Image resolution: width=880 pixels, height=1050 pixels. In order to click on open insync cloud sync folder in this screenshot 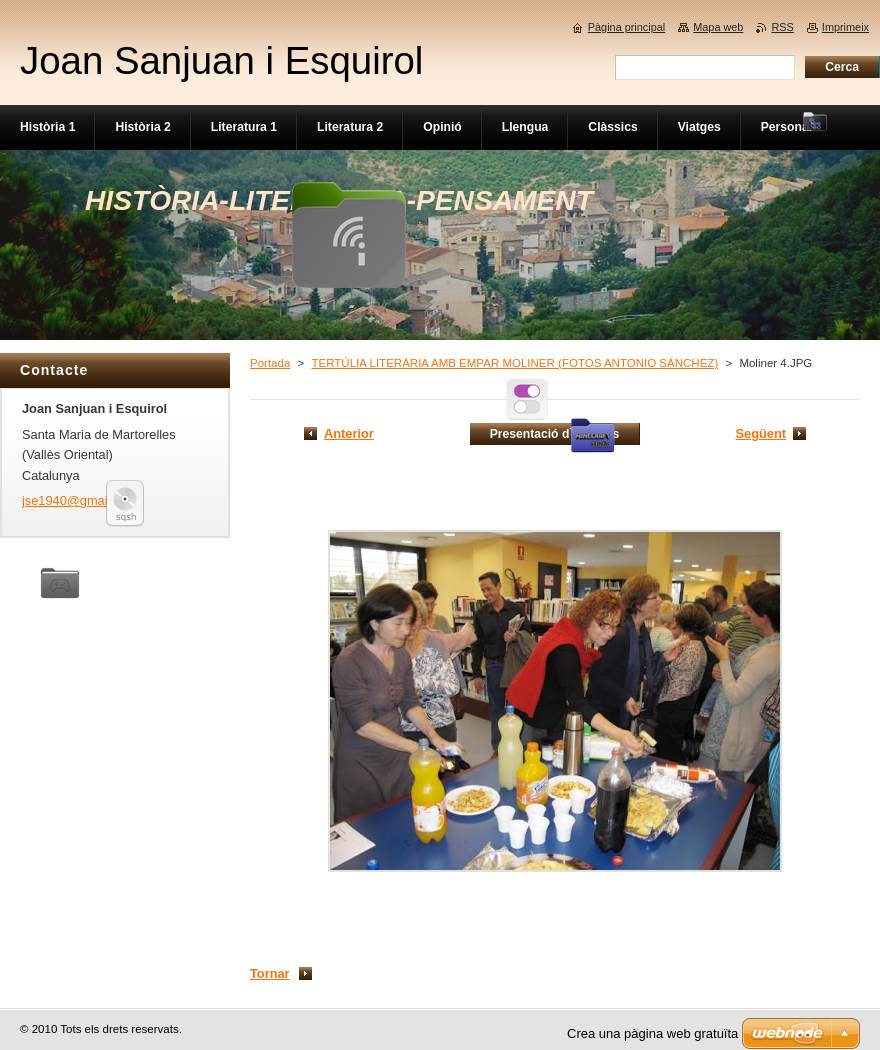, I will do `click(349, 235)`.